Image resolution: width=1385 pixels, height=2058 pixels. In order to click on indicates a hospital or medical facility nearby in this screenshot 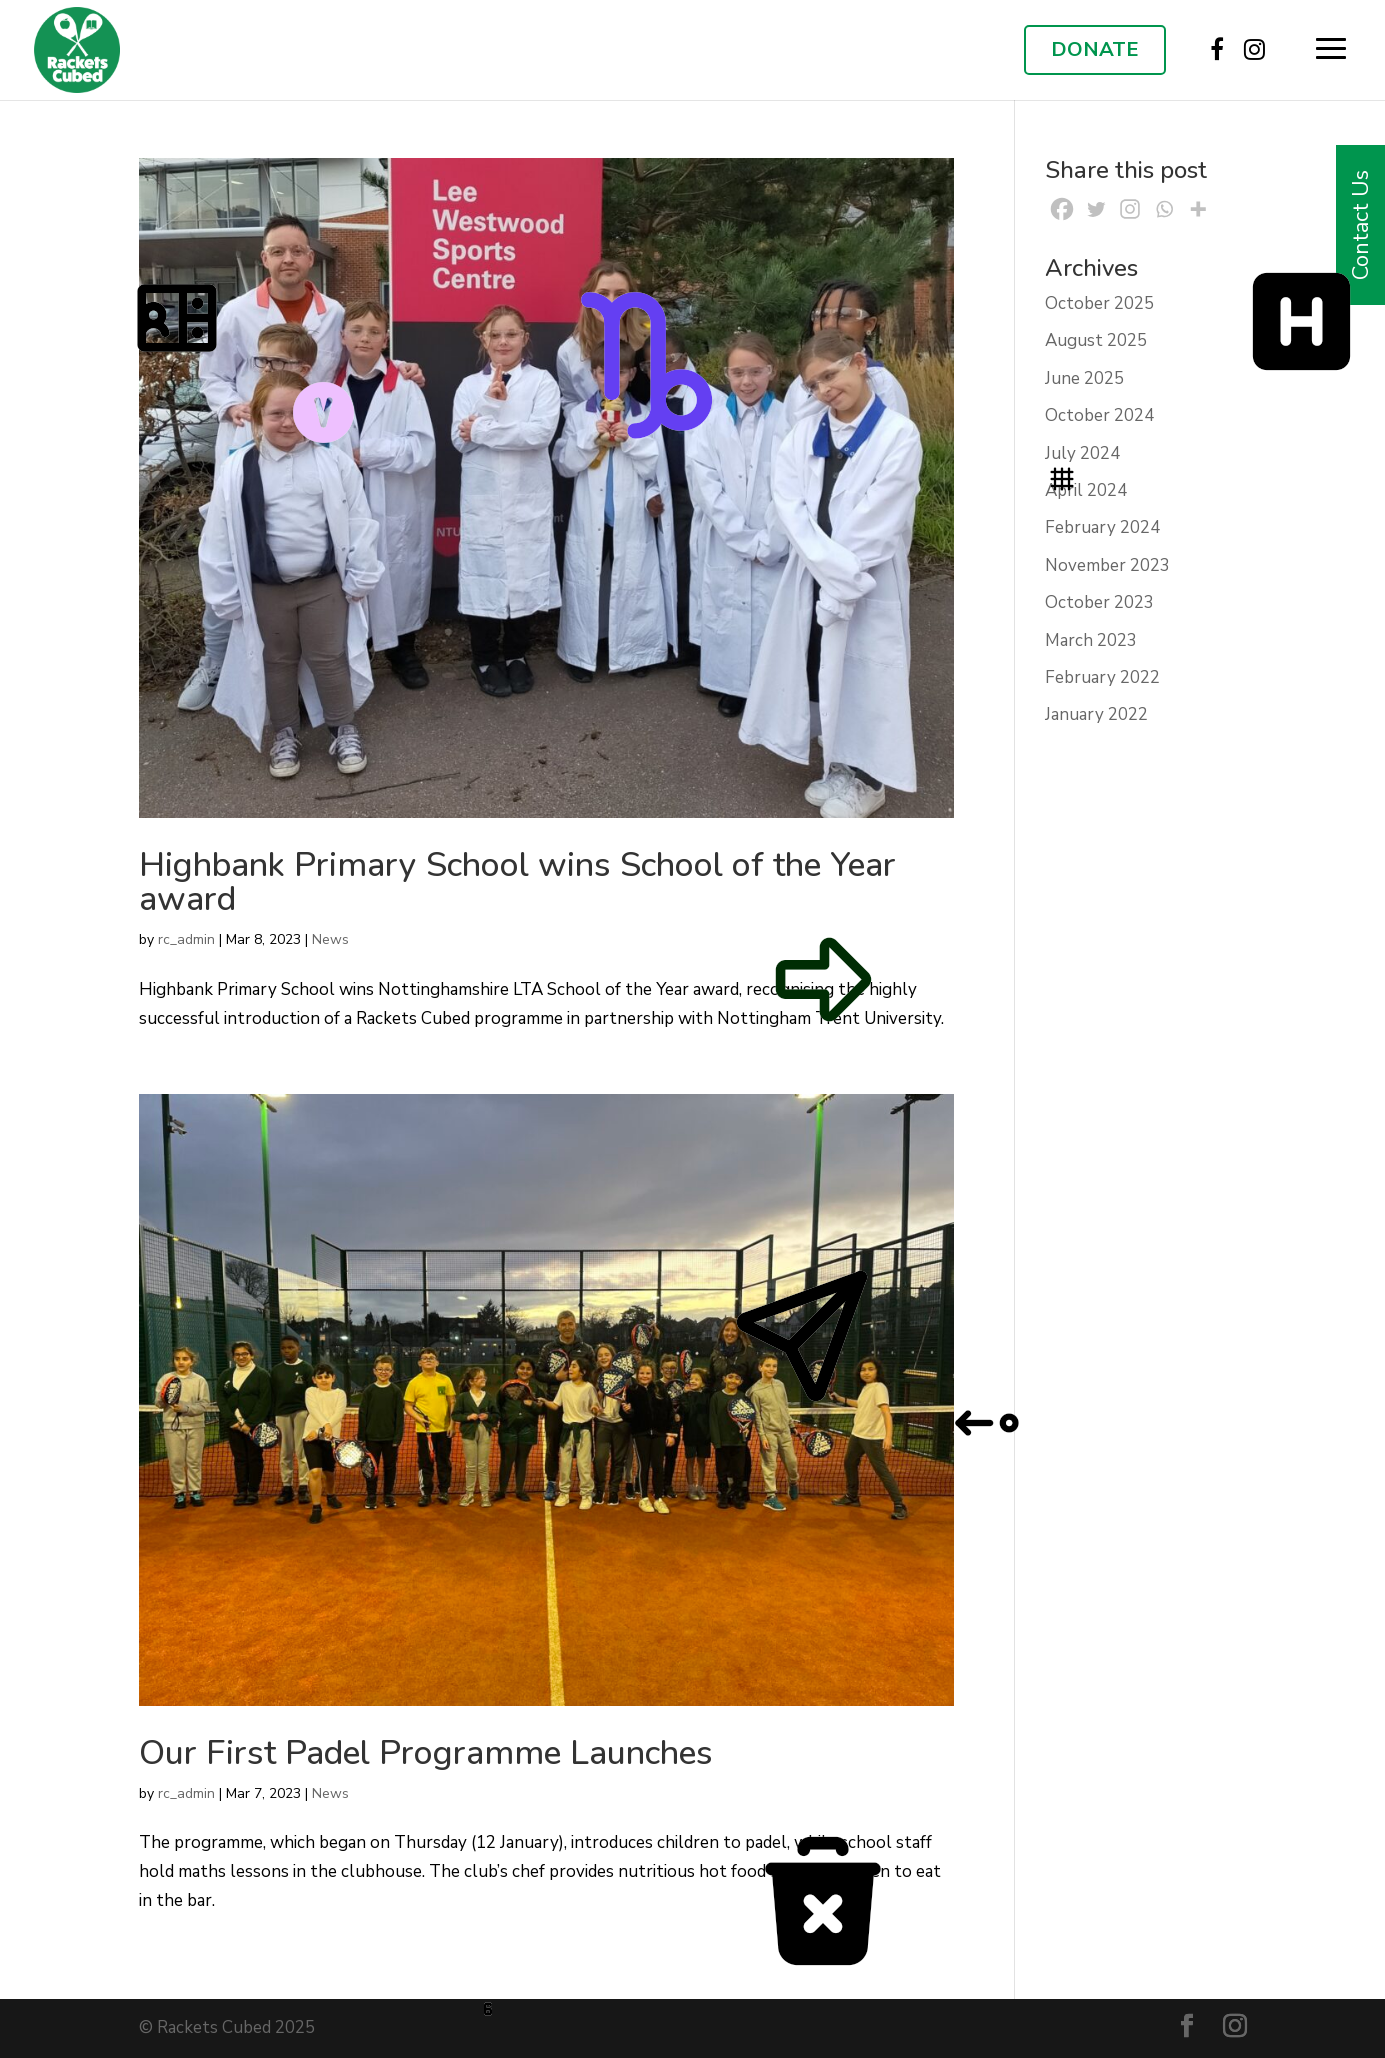, I will do `click(1301, 321)`.